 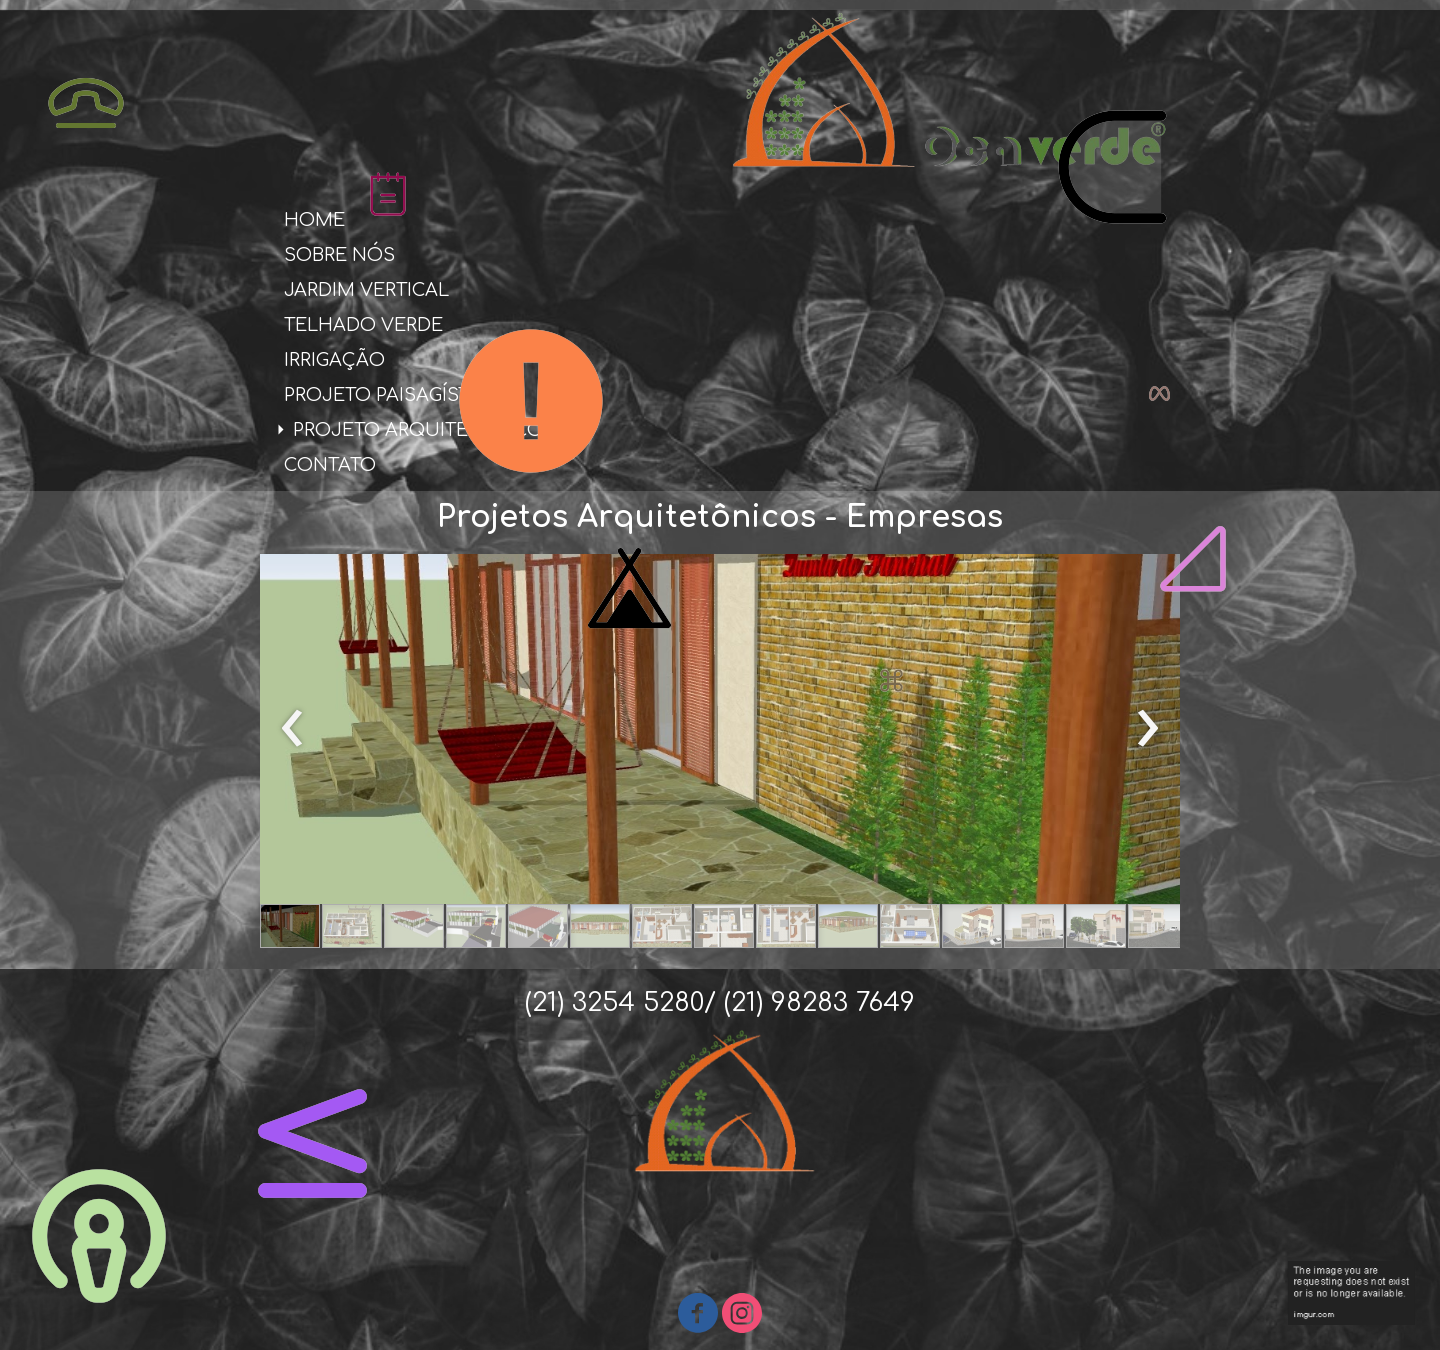 What do you see at coordinates (1115, 167) in the screenshot?
I see `indicates a proper subset relationship in mathematical notation` at bounding box center [1115, 167].